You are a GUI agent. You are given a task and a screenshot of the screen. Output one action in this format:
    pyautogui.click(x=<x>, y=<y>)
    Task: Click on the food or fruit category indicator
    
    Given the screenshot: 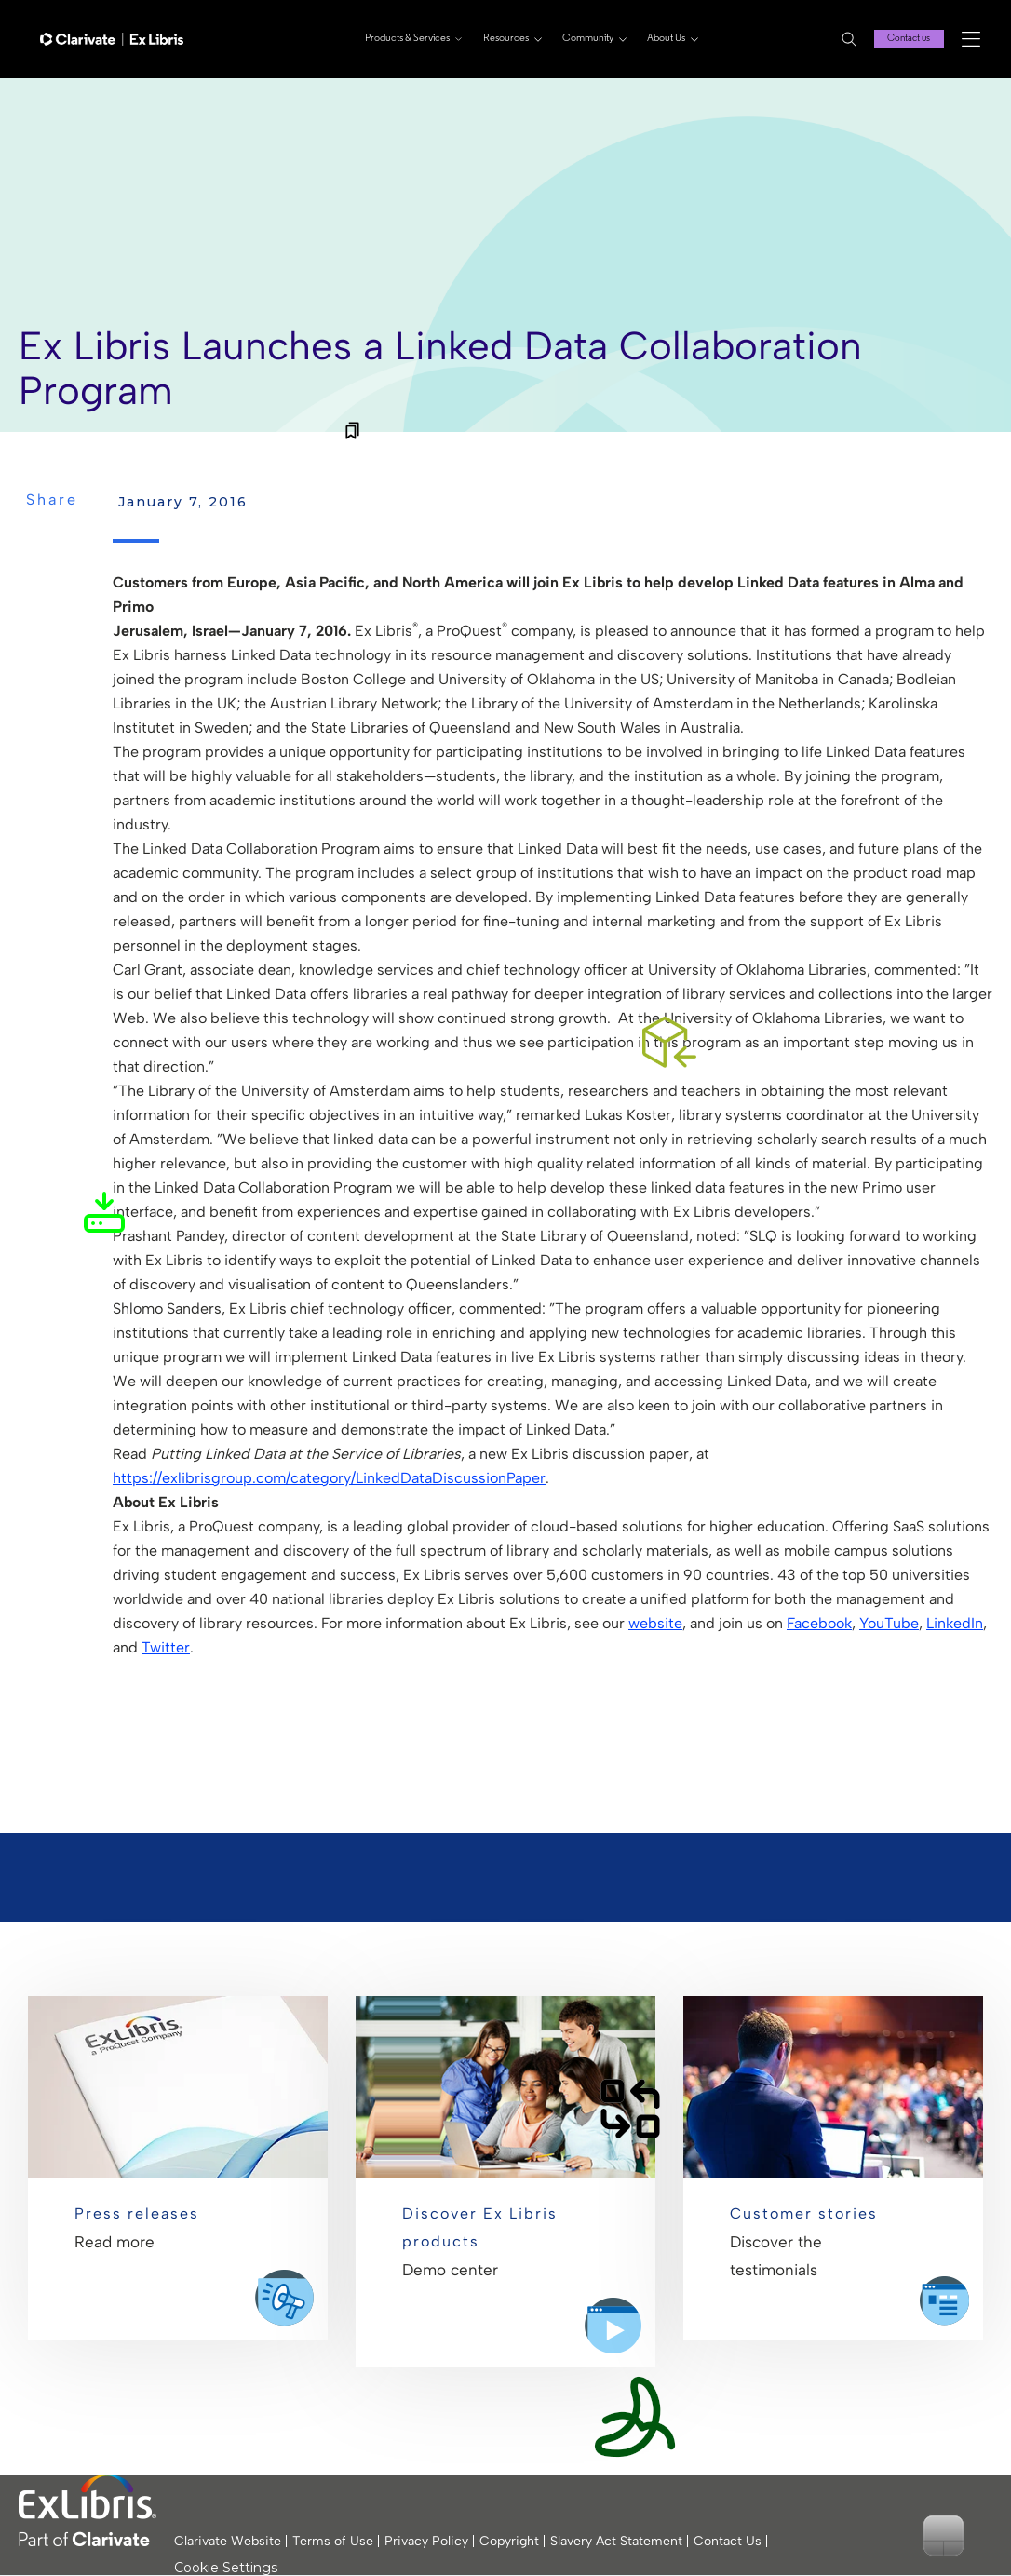 What is the action you would take?
    pyautogui.click(x=635, y=2417)
    